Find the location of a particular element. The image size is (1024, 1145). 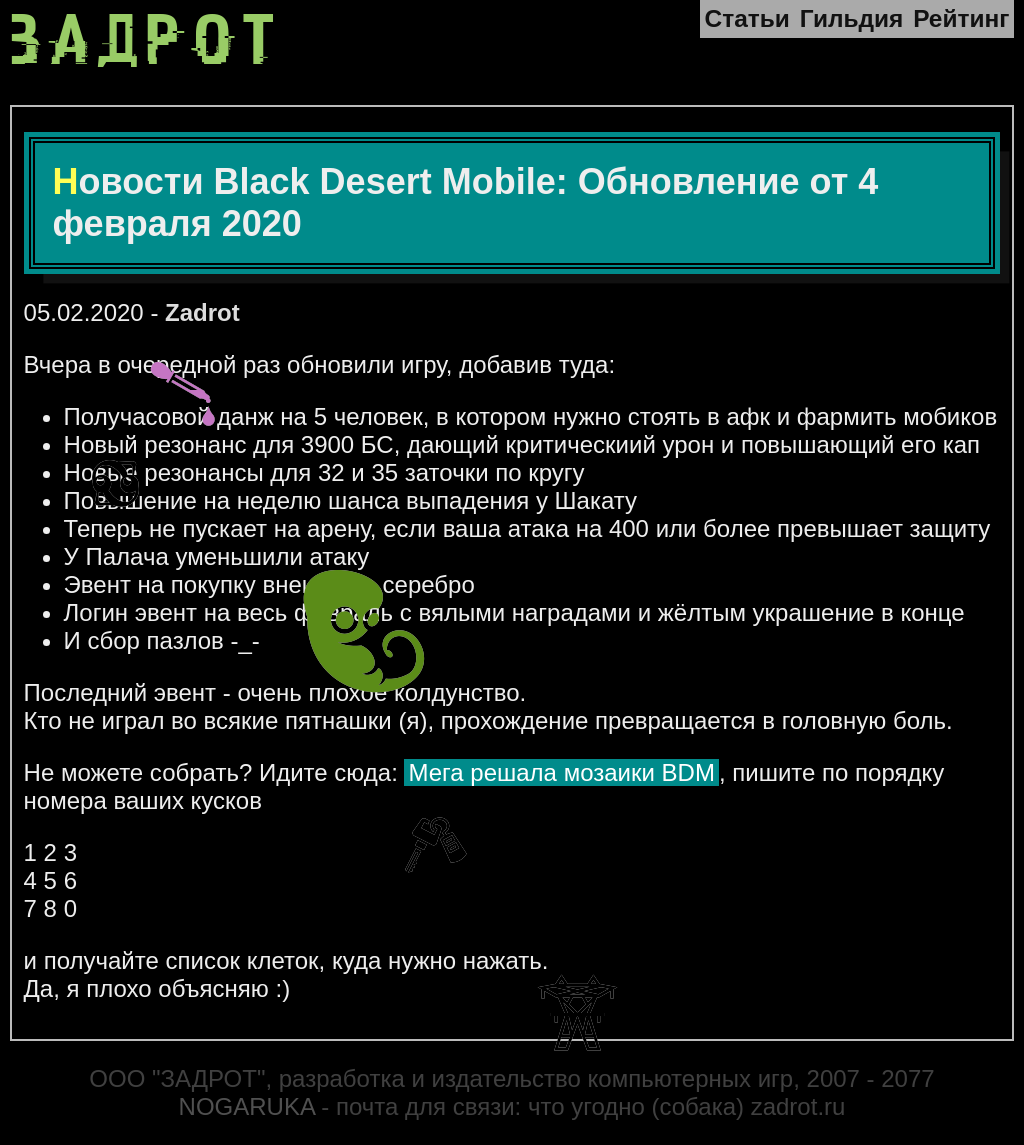

select a color from the canvas is located at coordinates (182, 393).